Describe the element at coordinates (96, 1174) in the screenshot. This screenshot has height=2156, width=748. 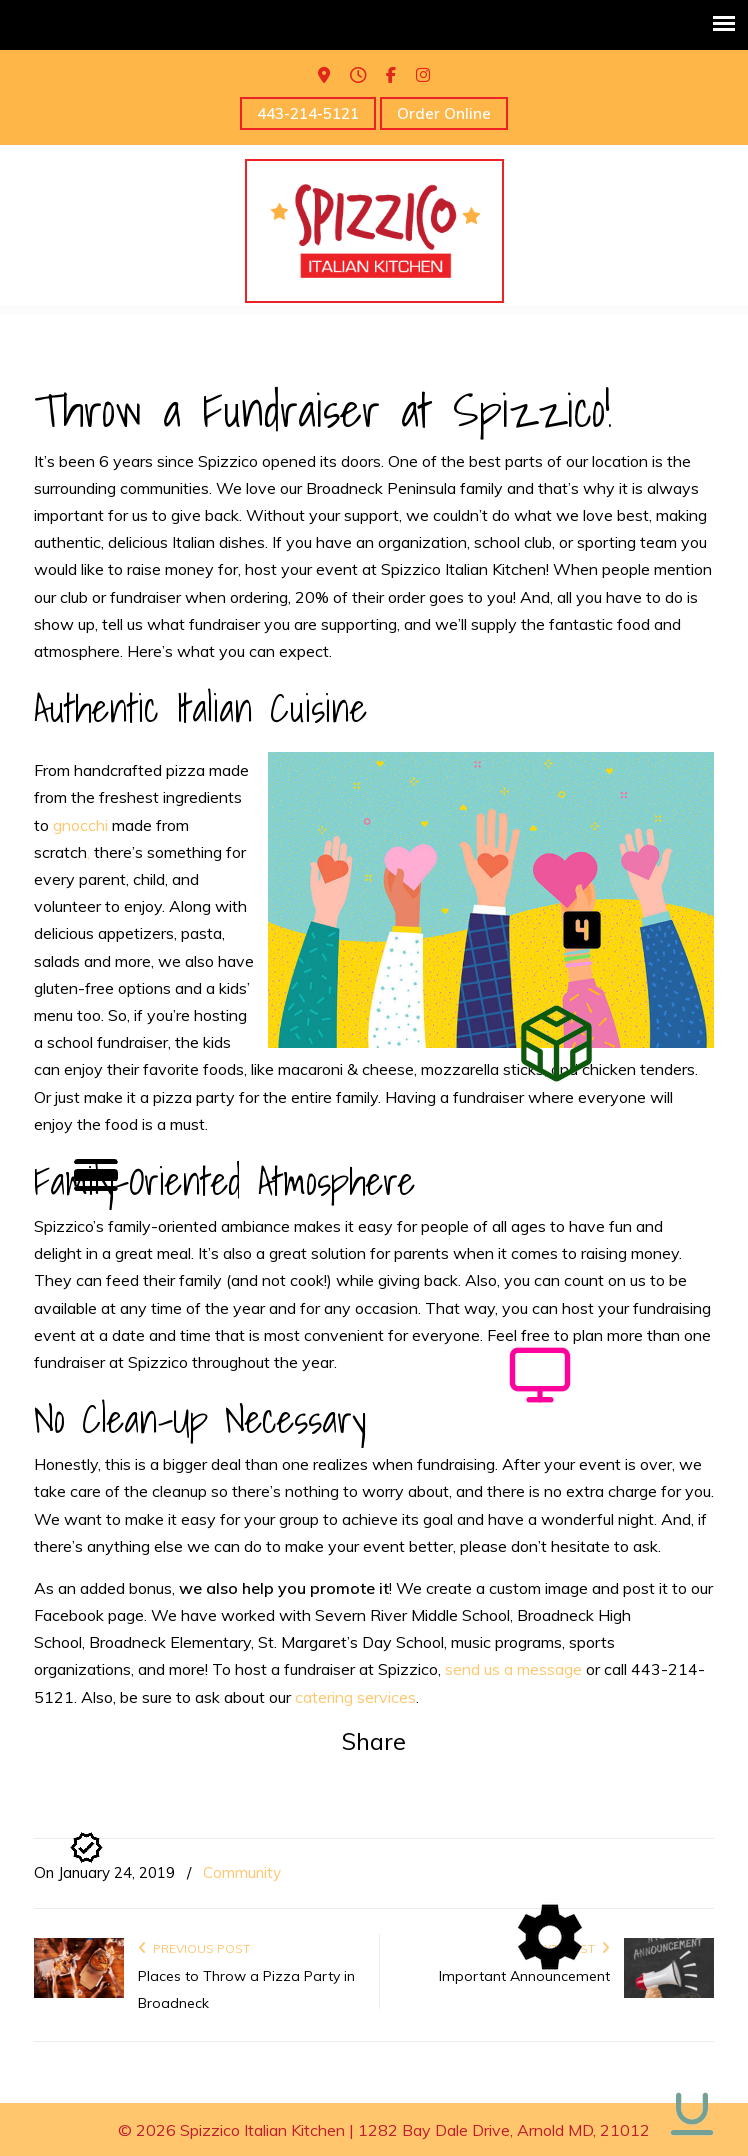
I see `switch to daily calendar view` at that location.